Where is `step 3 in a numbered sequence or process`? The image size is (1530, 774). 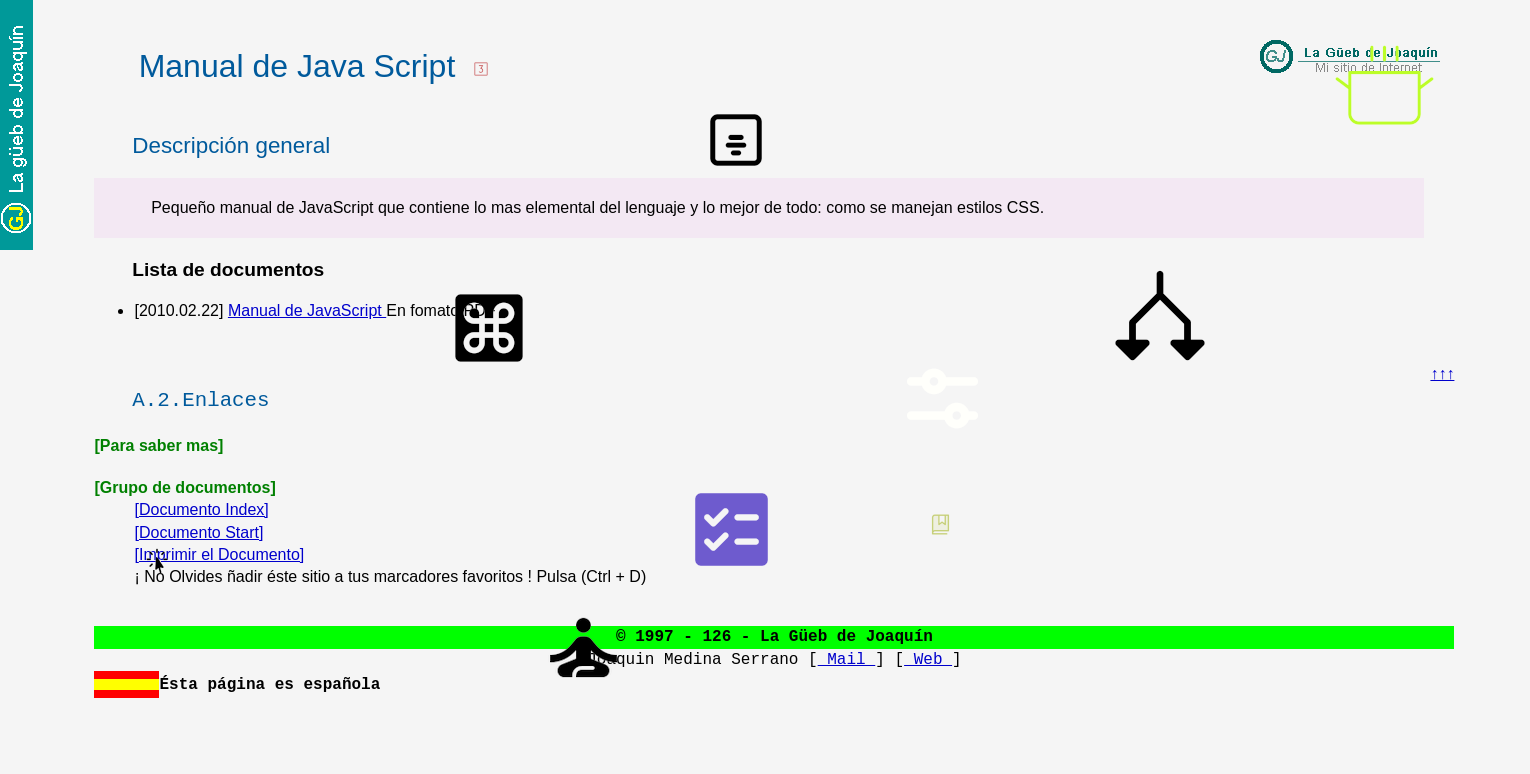 step 3 in a numbered sequence or process is located at coordinates (481, 69).